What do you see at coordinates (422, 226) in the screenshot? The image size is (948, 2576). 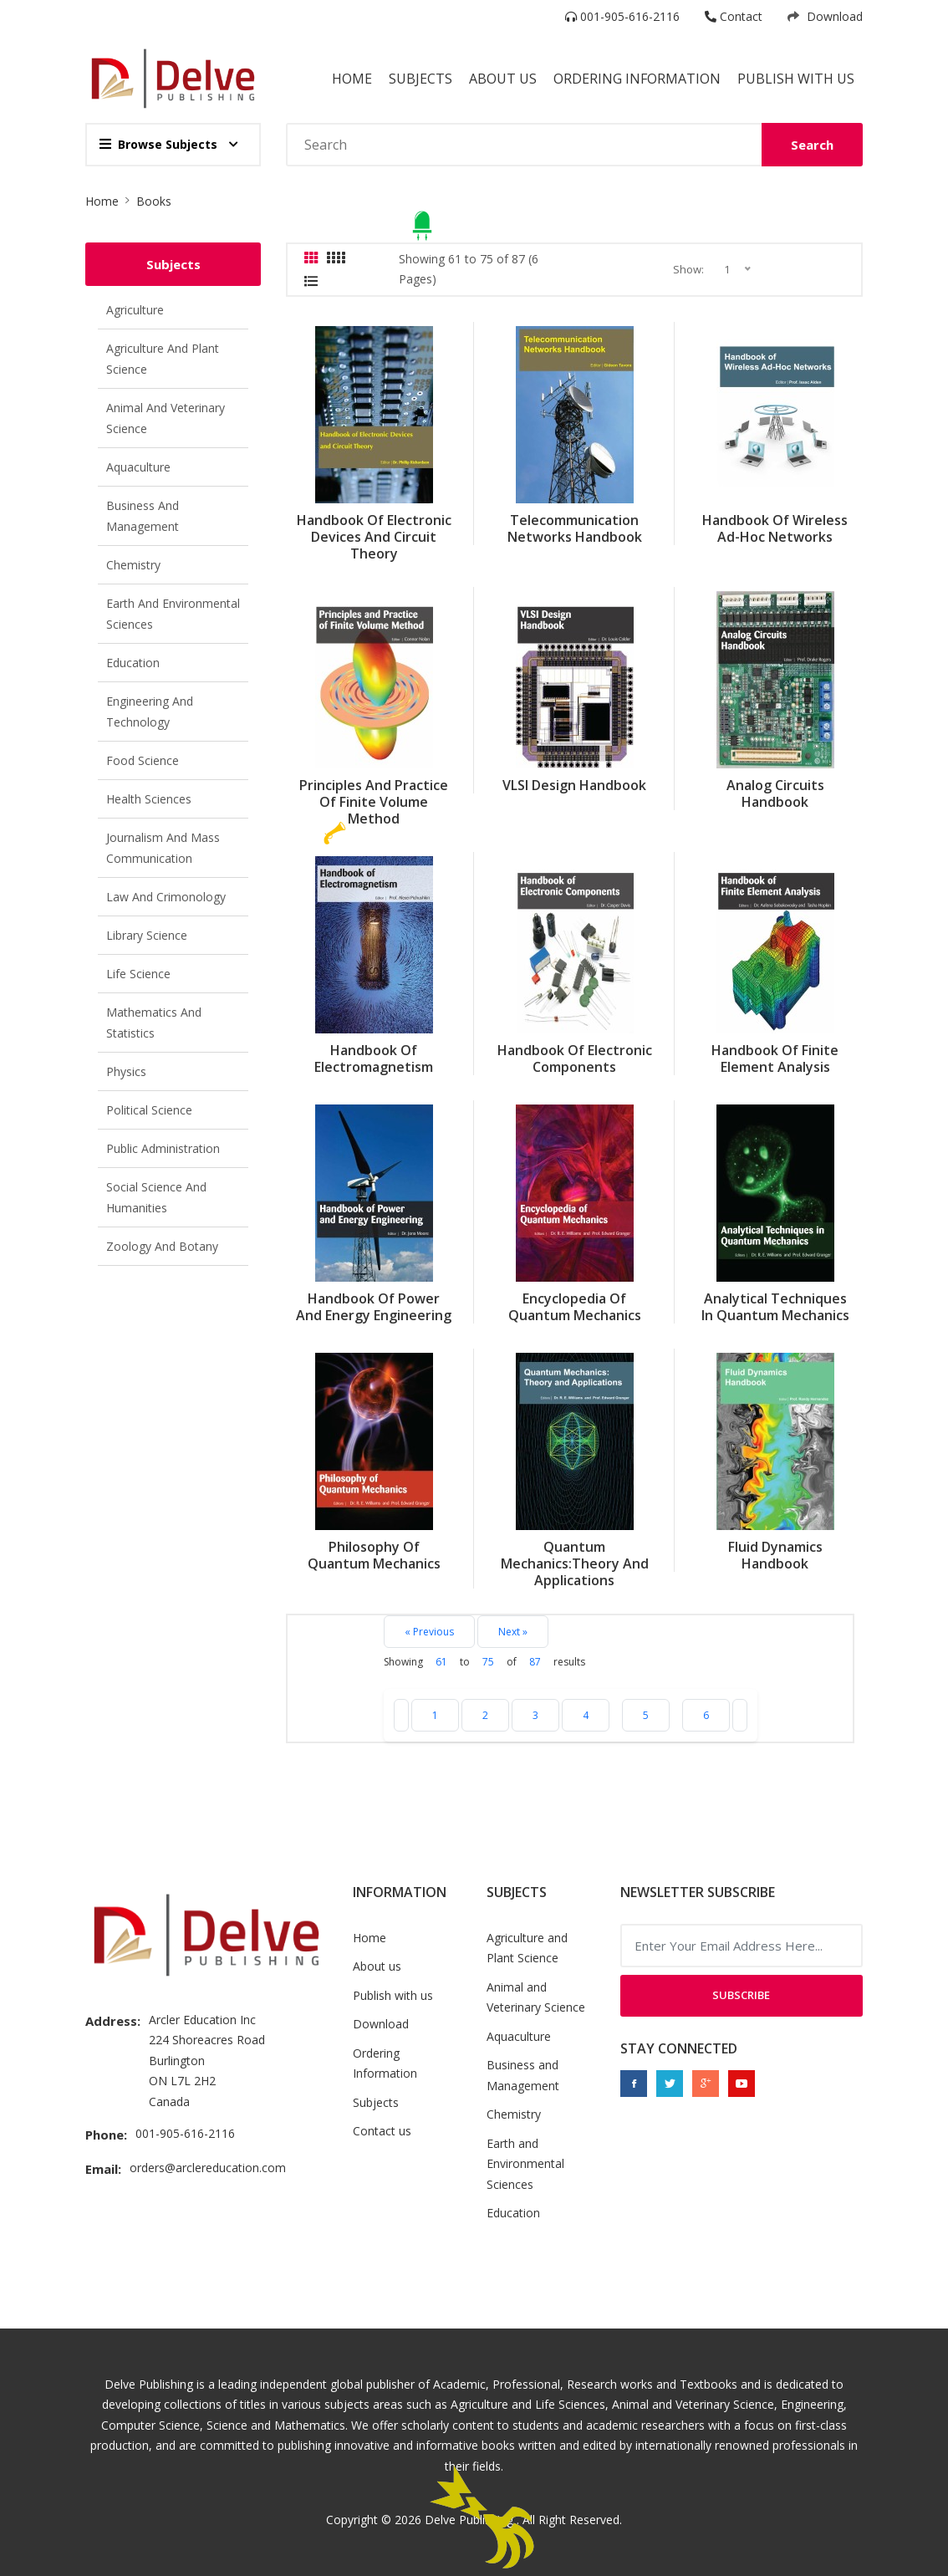 I see `indicates device power status` at bounding box center [422, 226].